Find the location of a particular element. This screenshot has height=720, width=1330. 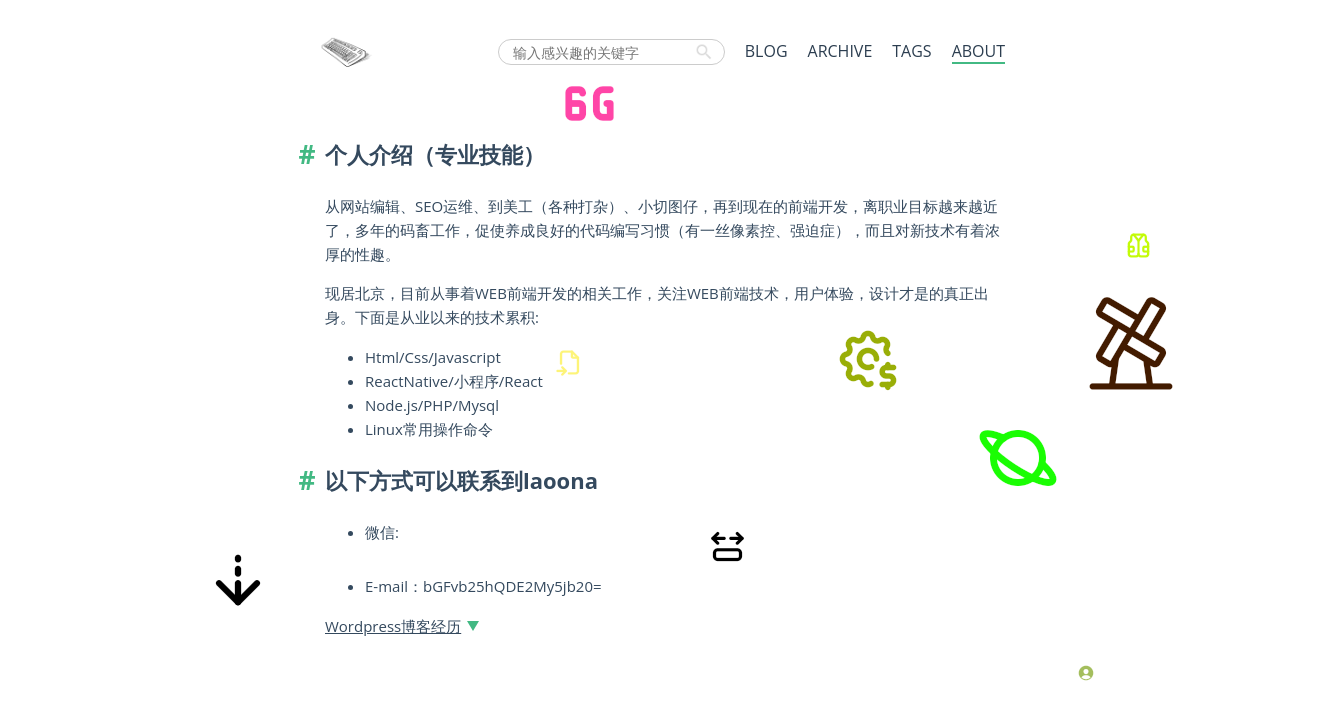

explore global or worldwide content is located at coordinates (1018, 458).